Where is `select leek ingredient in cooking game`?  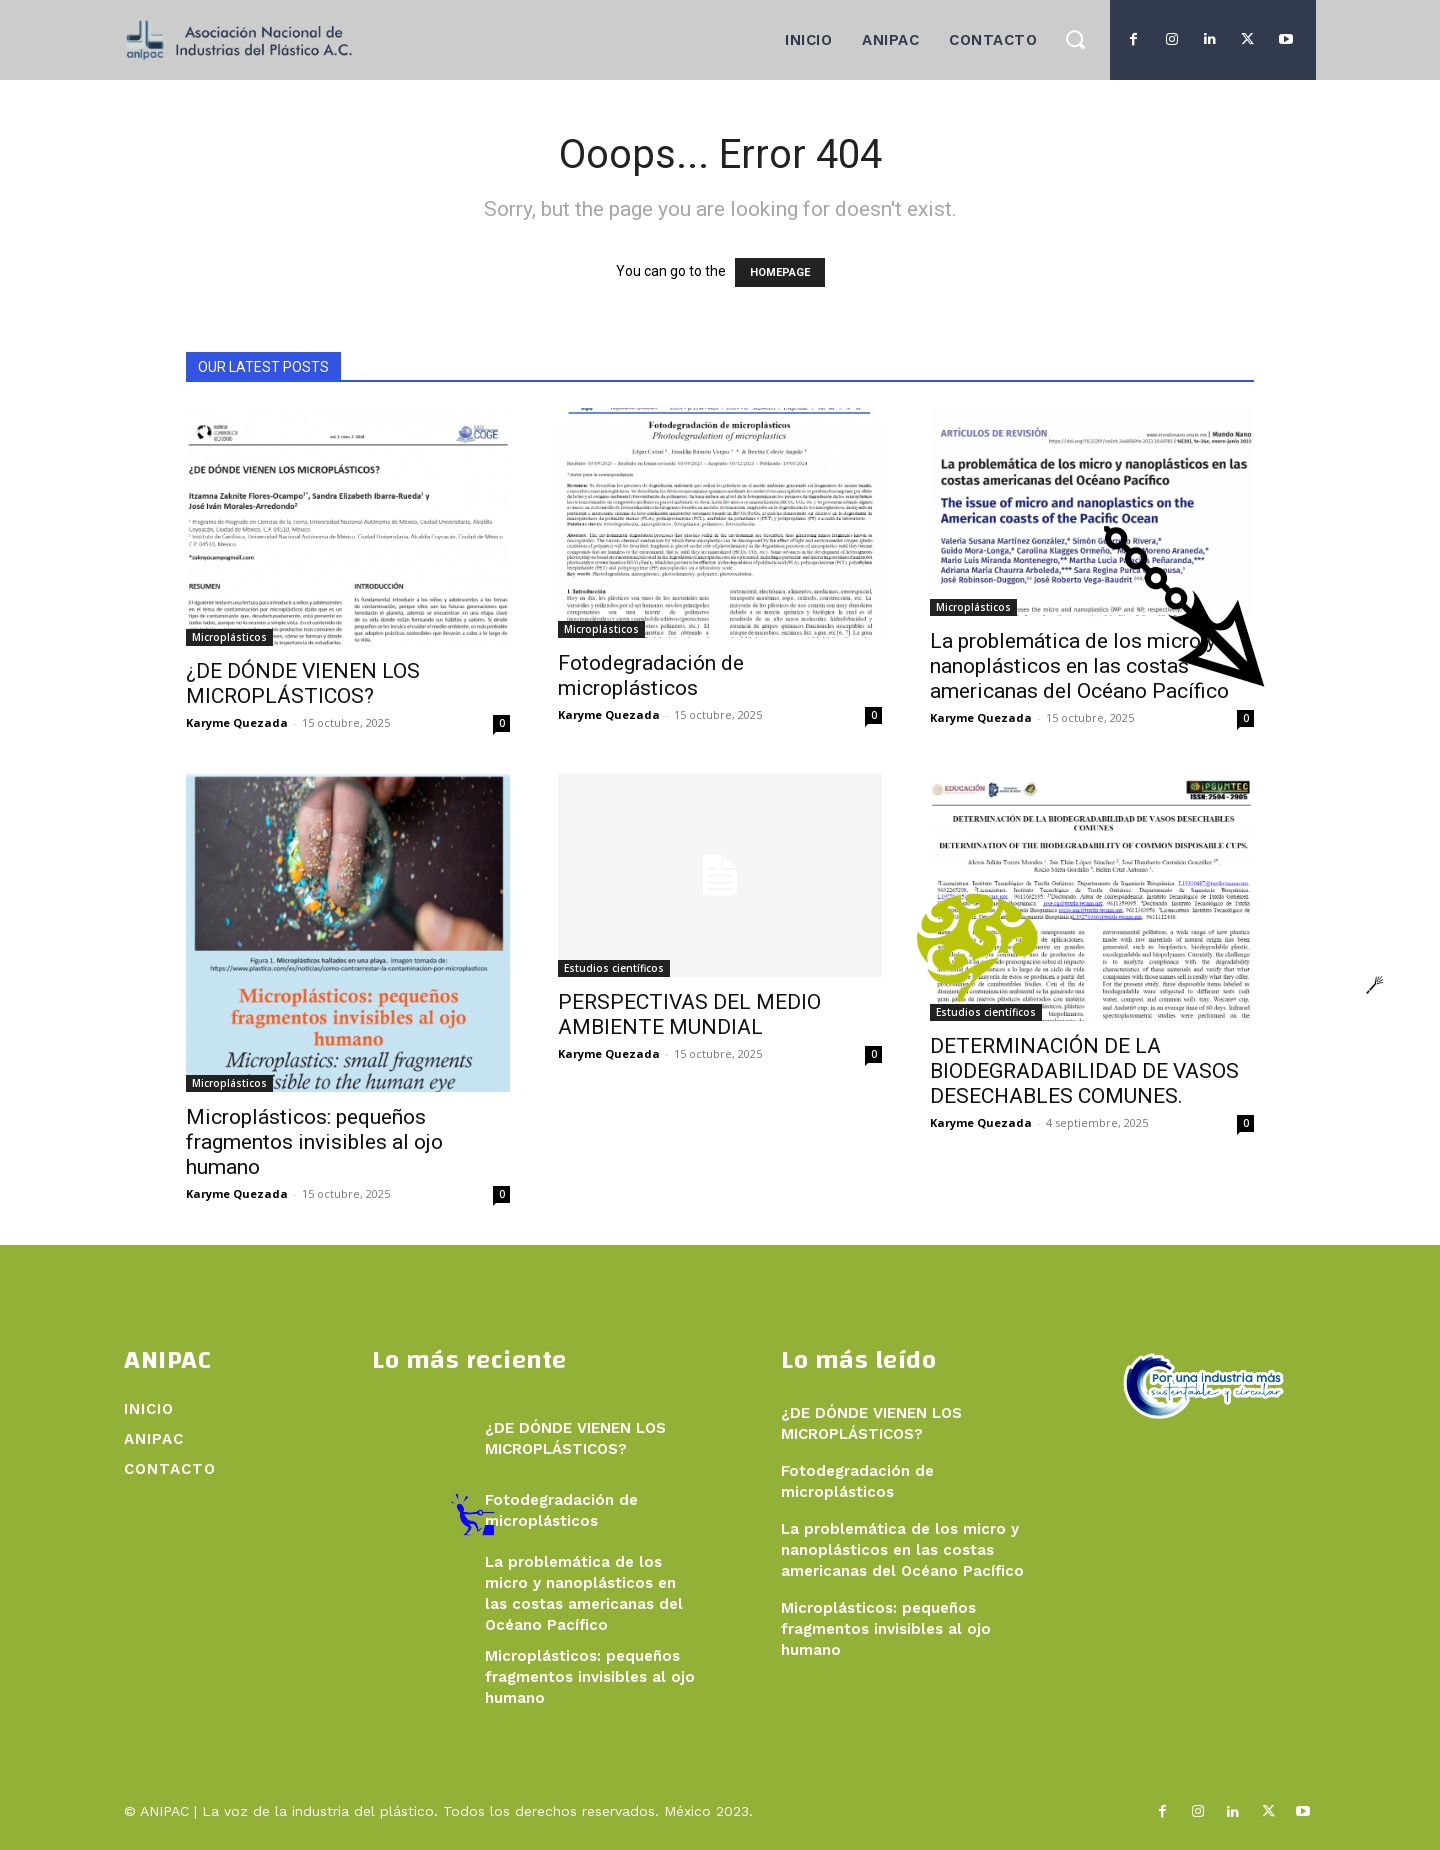
select leek ingredient in cooking game is located at coordinates (1375, 985).